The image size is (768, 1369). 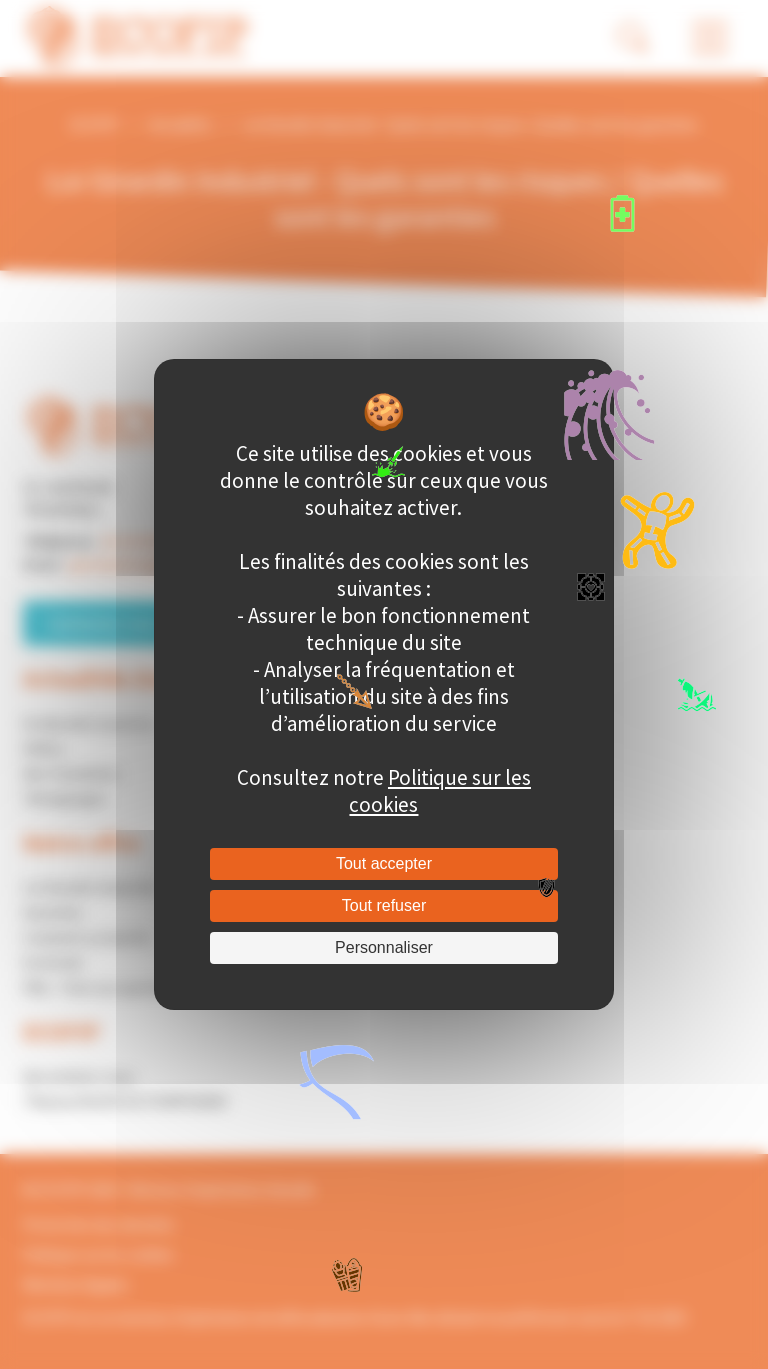 What do you see at coordinates (354, 691) in the screenshot?
I see `equip harpoon weapon or grappling tool` at bounding box center [354, 691].